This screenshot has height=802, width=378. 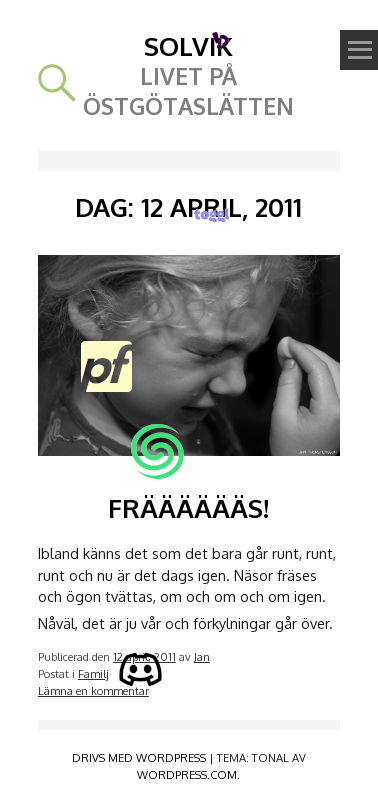 What do you see at coordinates (57, 83) in the screenshot?
I see `sistrix SEO tool logo` at bounding box center [57, 83].